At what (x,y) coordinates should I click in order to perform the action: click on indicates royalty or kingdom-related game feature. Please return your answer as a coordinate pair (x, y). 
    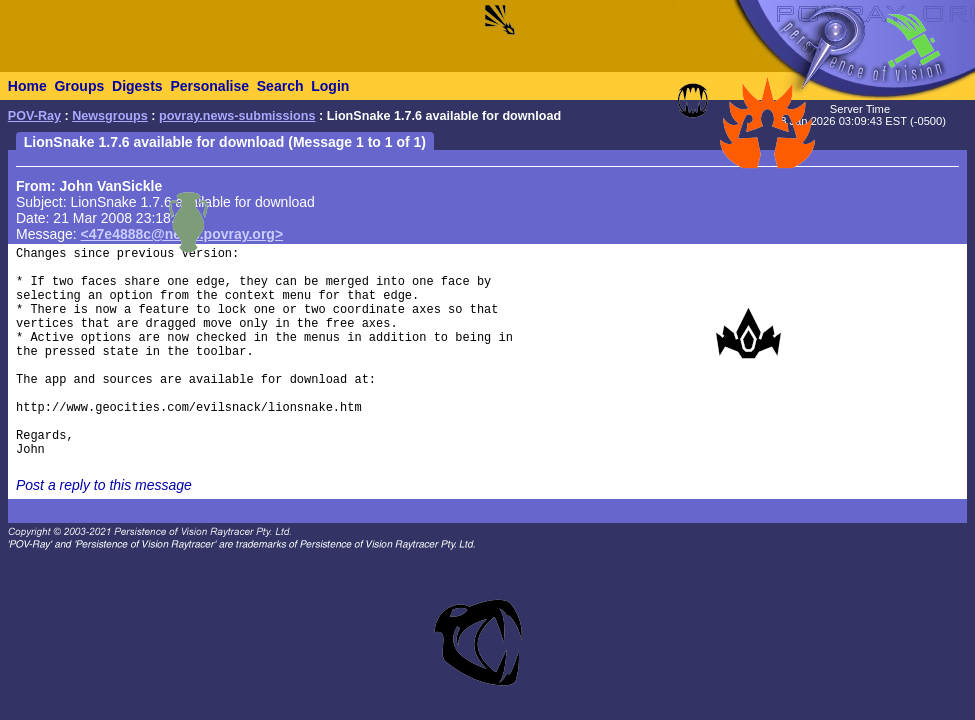
    Looking at the image, I should click on (748, 334).